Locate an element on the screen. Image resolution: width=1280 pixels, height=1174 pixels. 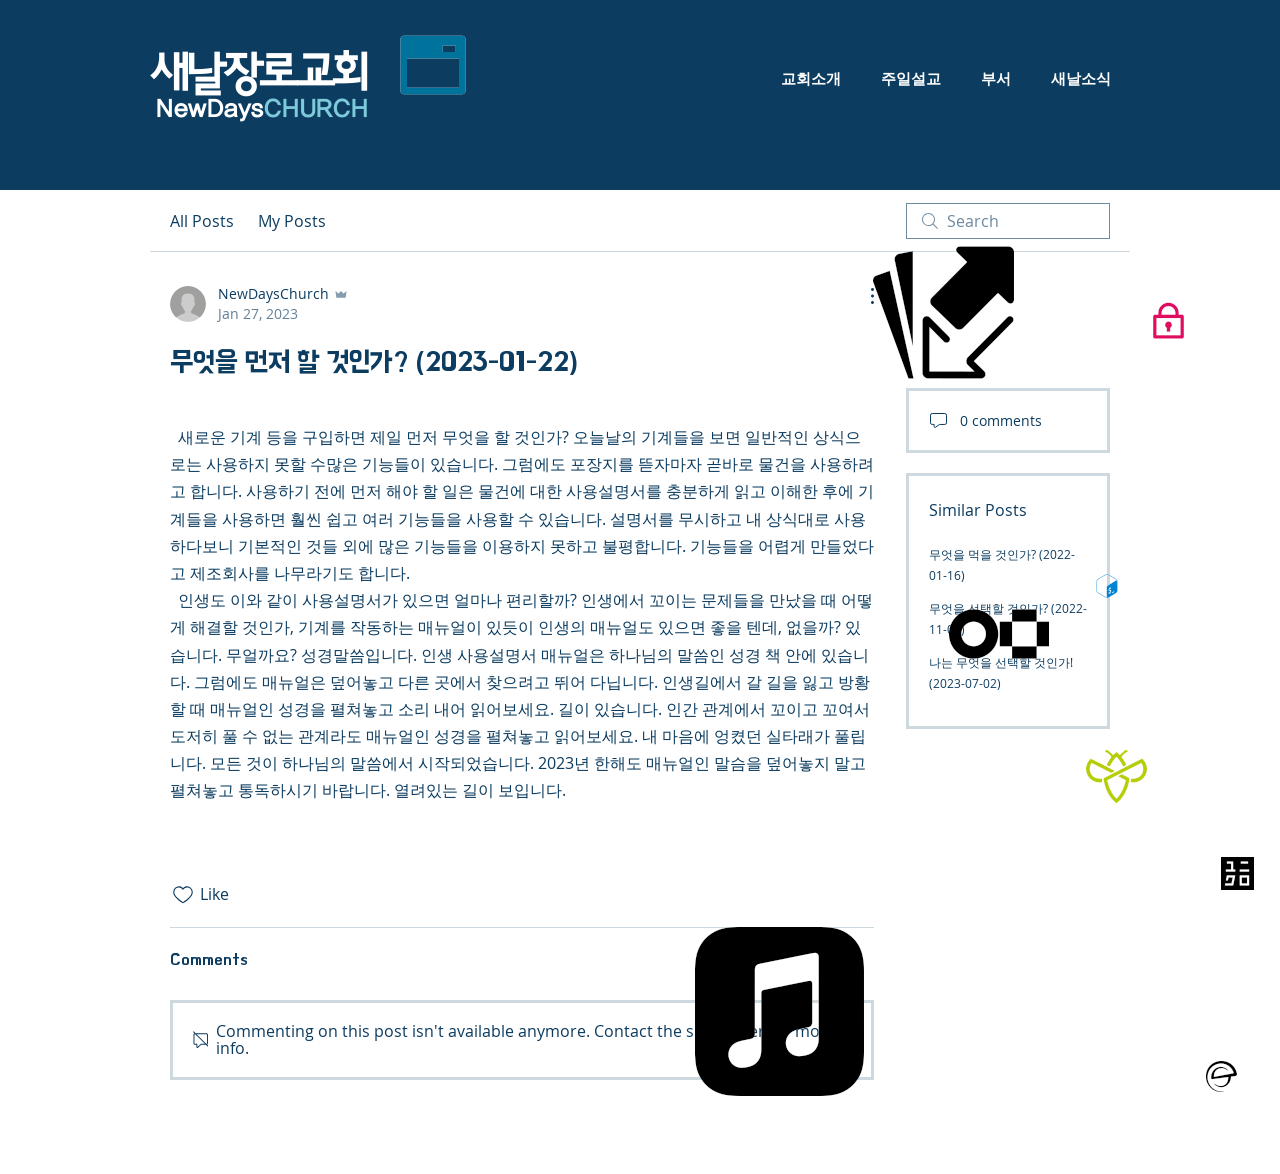
open a new browser window is located at coordinates (433, 65).